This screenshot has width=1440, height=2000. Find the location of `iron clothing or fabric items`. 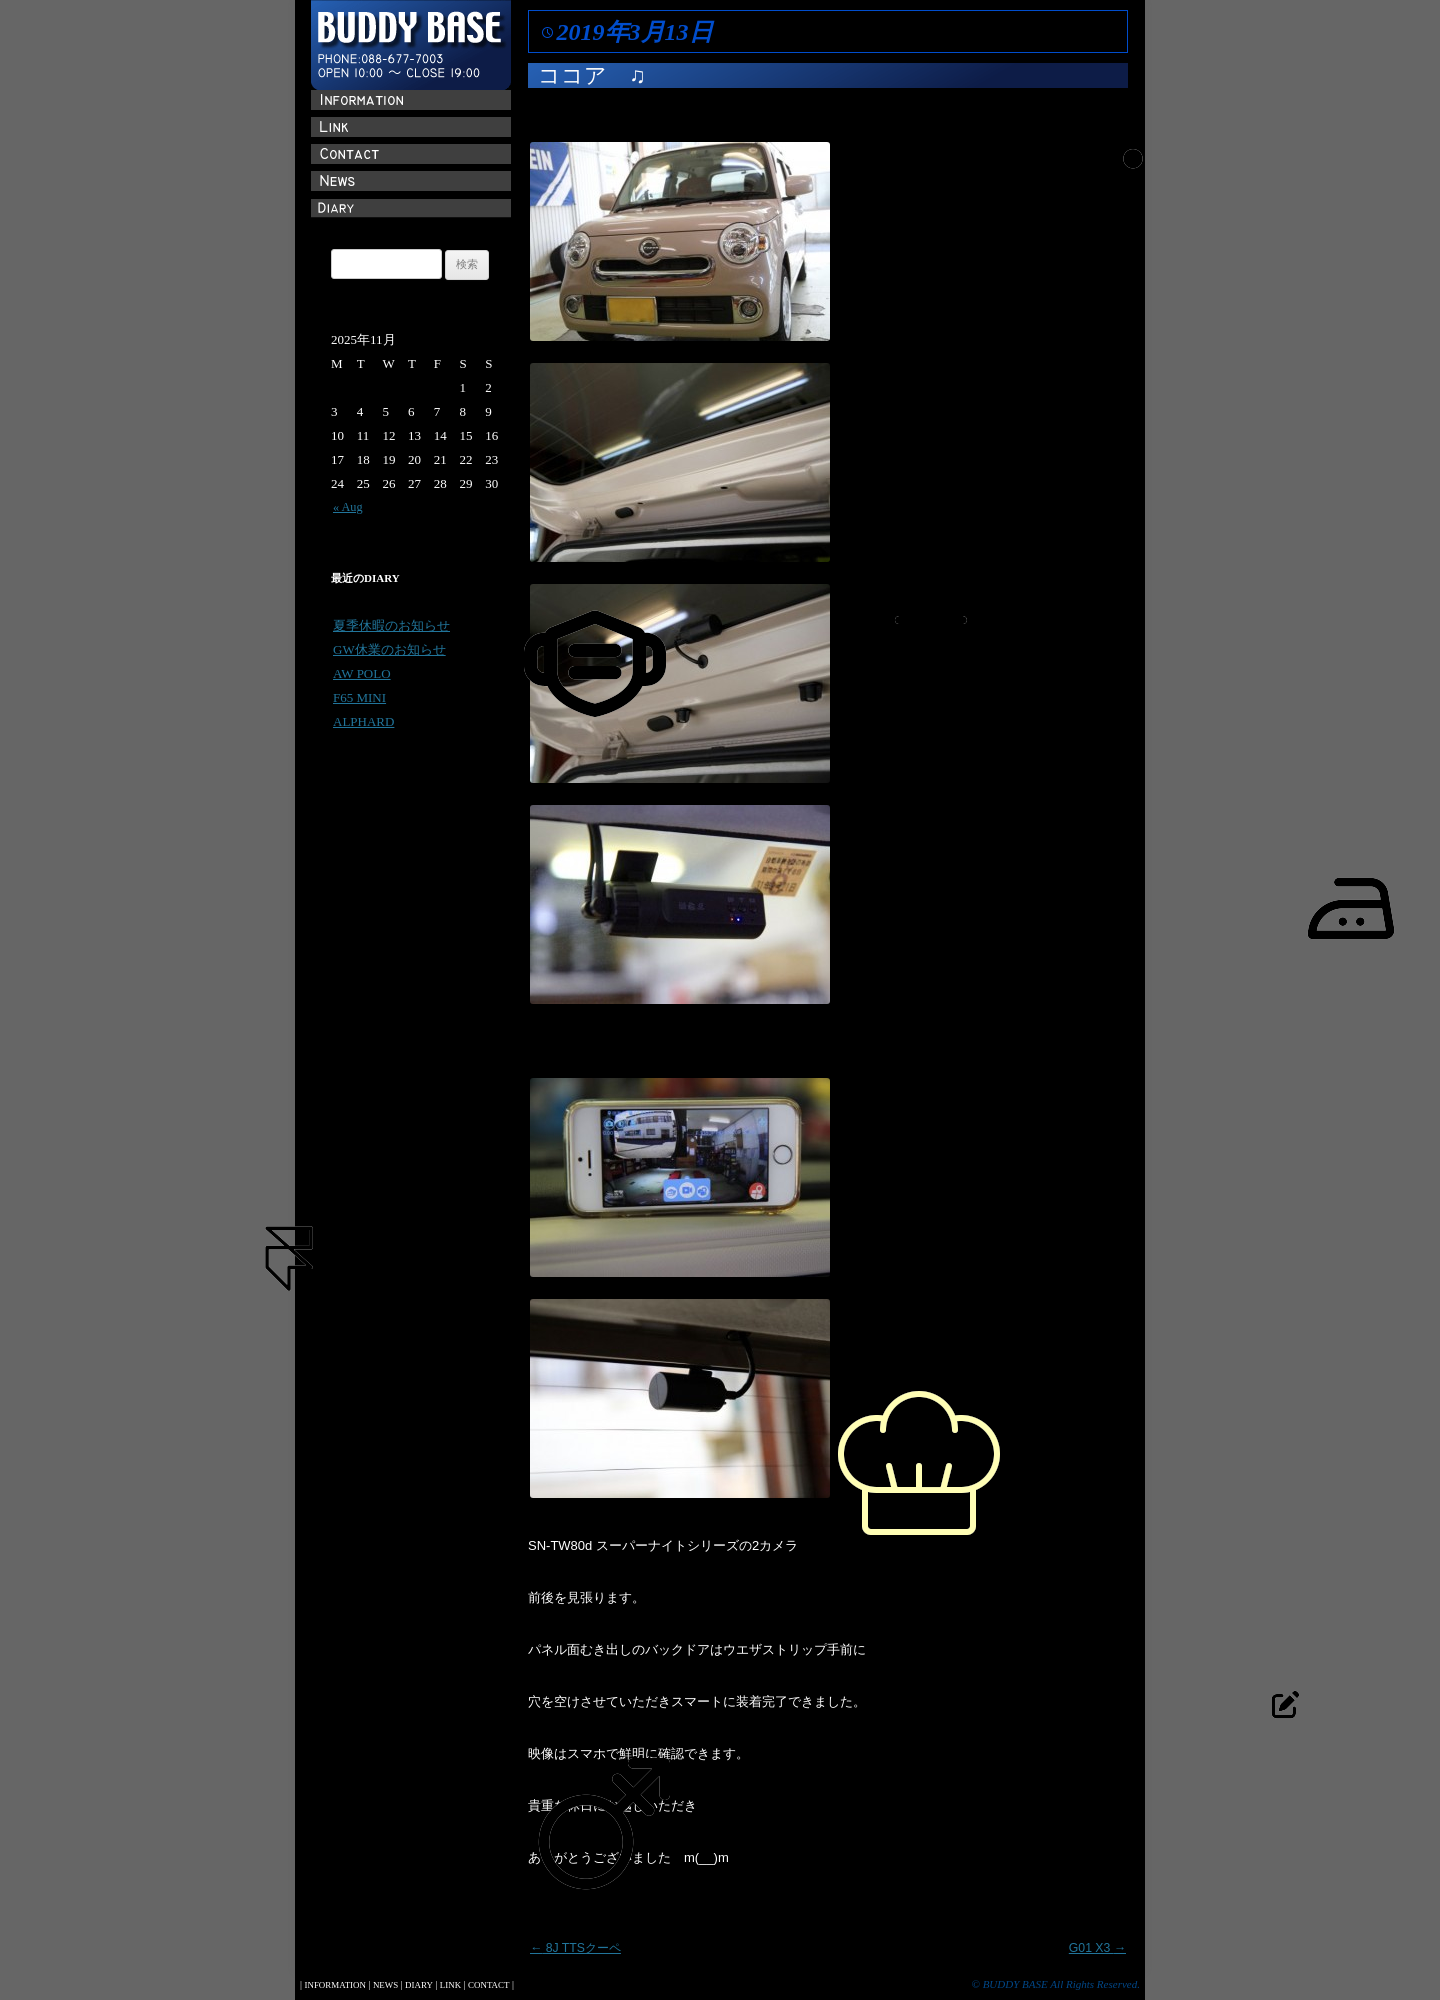

iron clothing or fabric items is located at coordinates (1351, 908).